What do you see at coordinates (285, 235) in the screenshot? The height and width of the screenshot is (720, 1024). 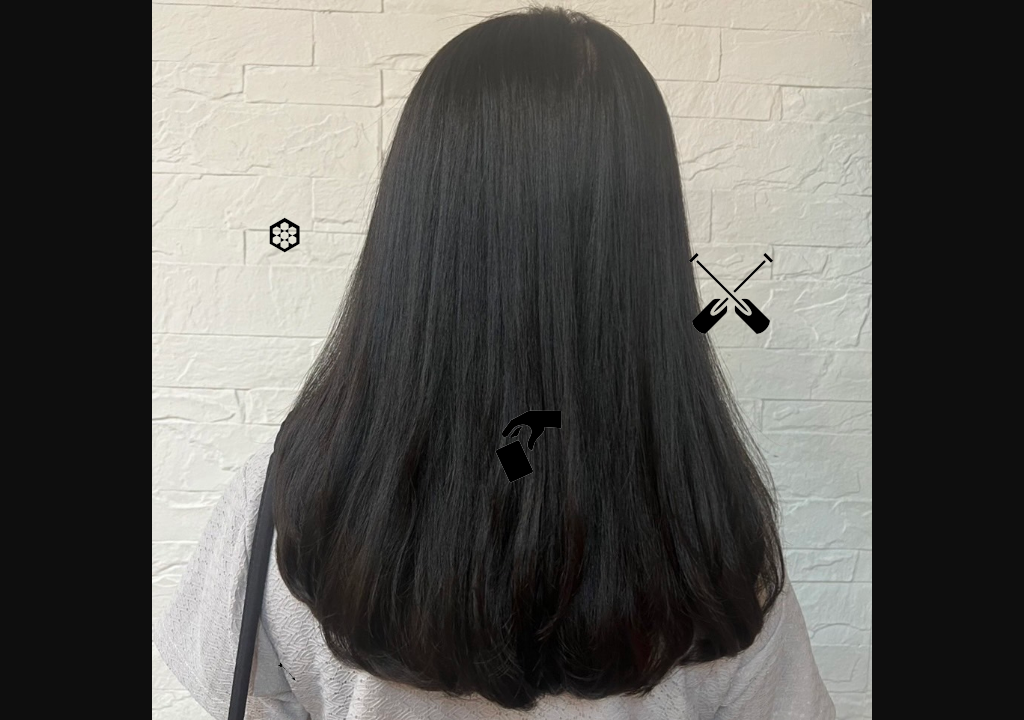 I see `access hive or colony management features` at bounding box center [285, 235].